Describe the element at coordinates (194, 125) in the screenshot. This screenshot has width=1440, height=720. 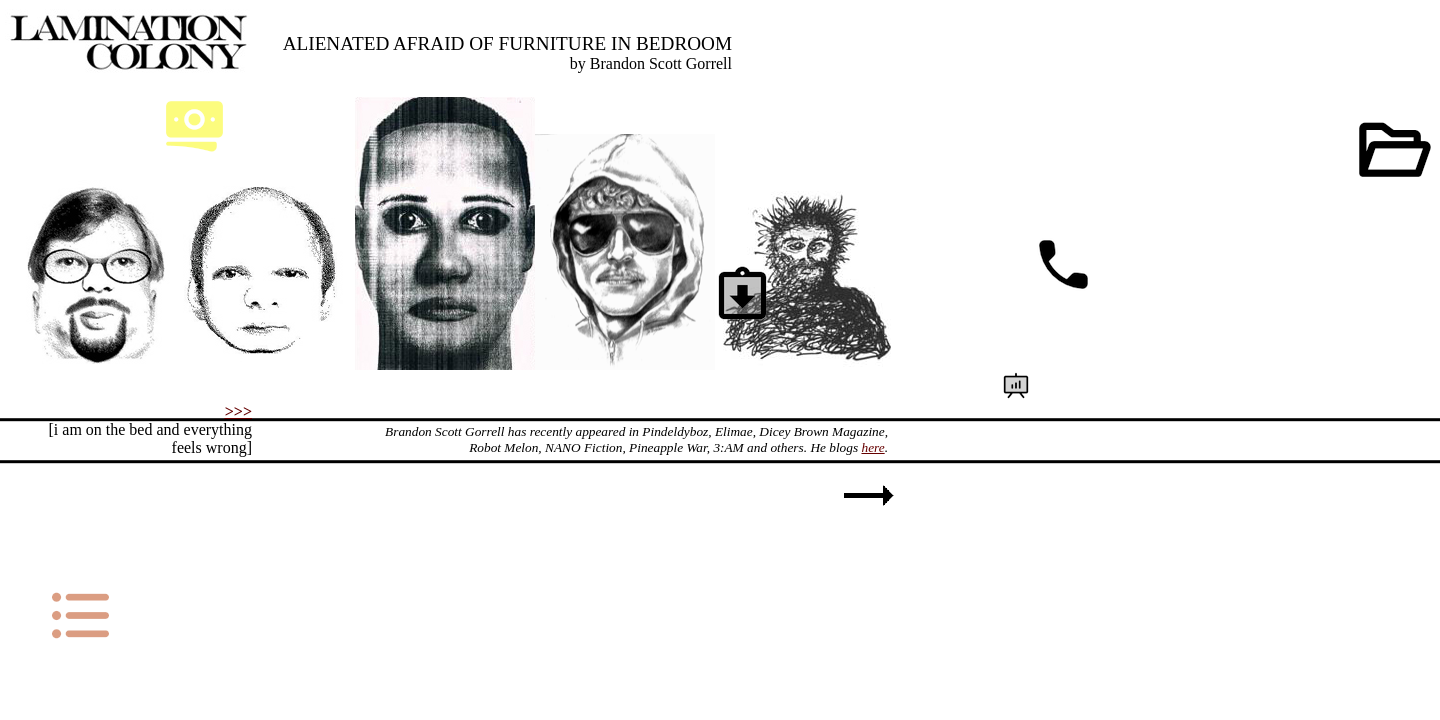
I see `view your wallet or account balance` at that location.